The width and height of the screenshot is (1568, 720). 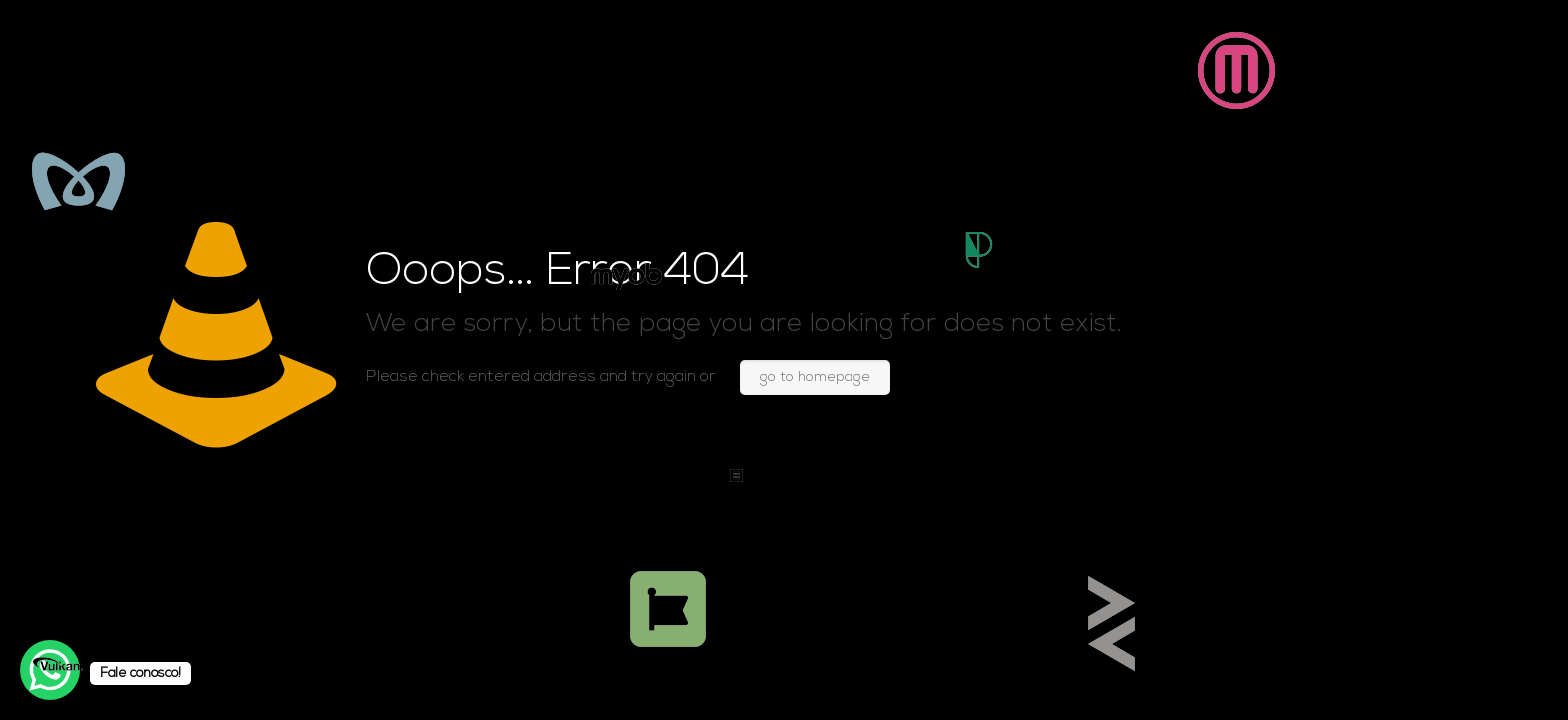 What do you see at coordinates (1111, 623) in the screenshot?
I see `playcanvas game engine logo` at bounding box center [1111, 623].